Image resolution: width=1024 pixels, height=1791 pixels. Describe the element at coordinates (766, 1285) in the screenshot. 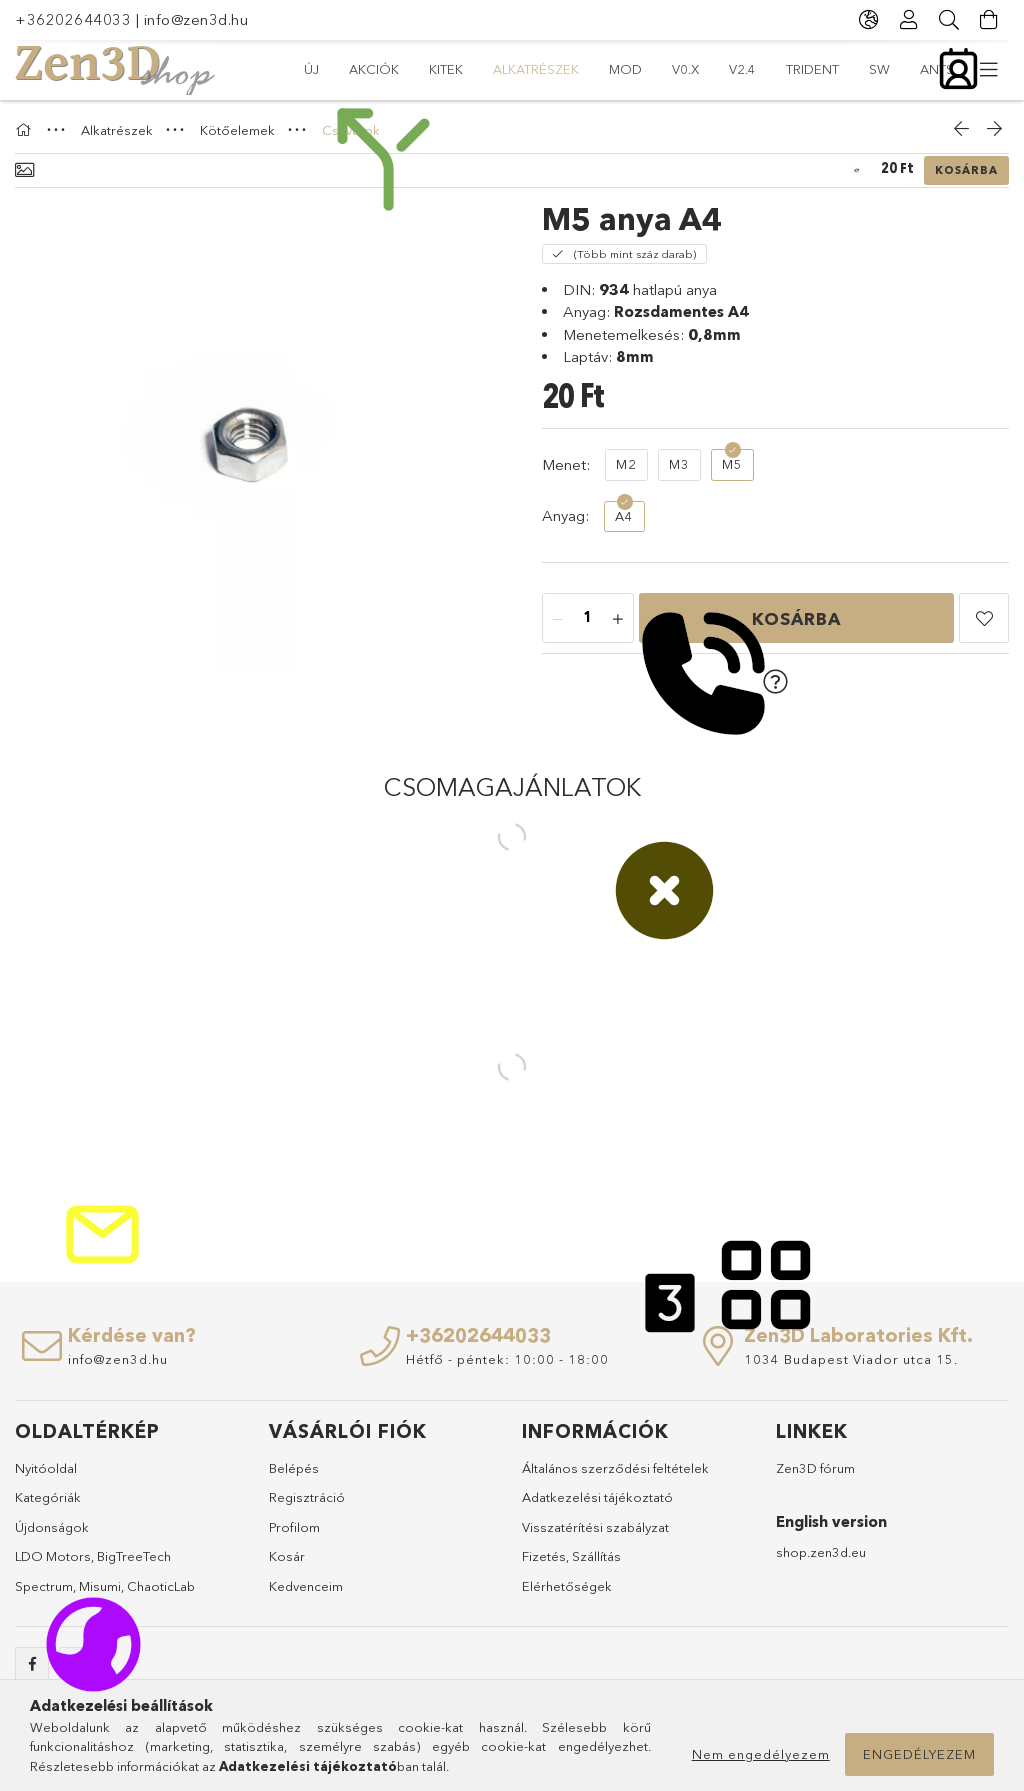

I see `view items in grid layout` at that location.